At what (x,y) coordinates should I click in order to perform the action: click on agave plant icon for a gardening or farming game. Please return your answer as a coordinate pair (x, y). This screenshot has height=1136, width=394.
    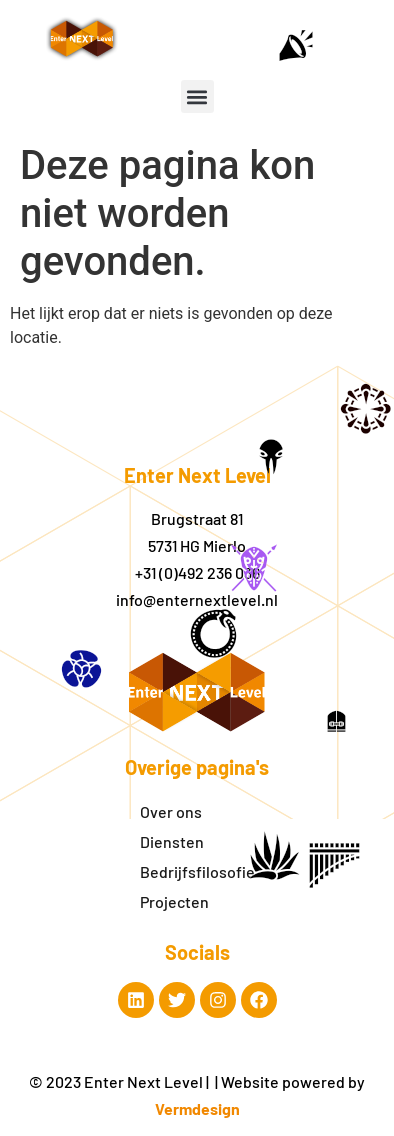
    Looking at the image, I should click on (274, 855).